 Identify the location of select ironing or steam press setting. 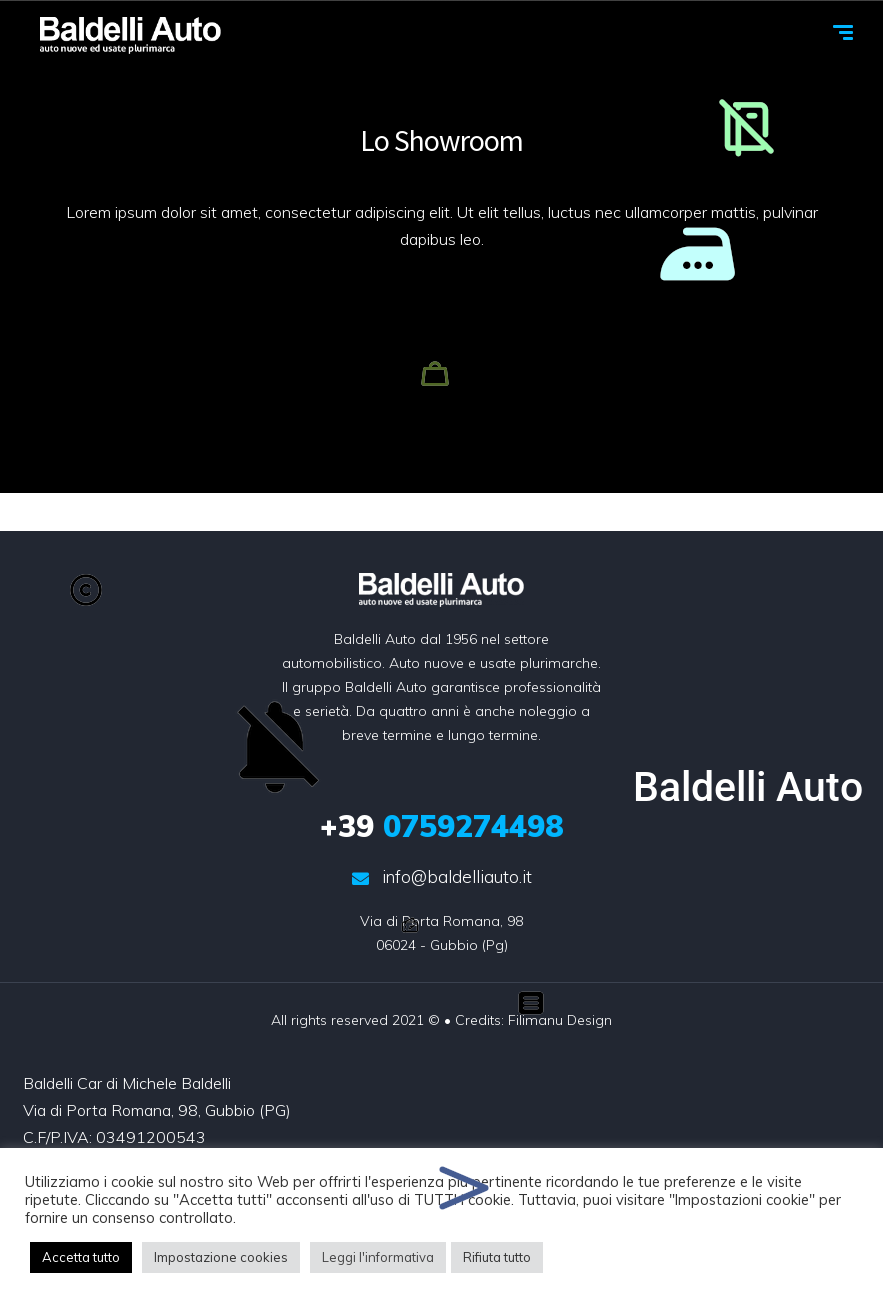
(698, 254).